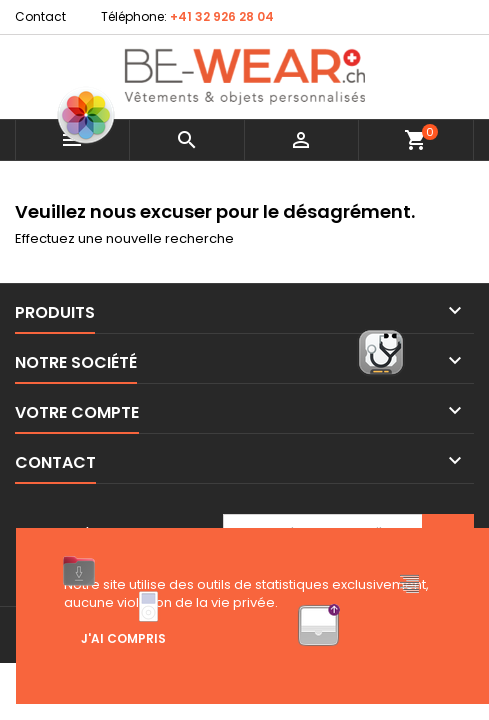 The image size is (489, 720). I want to click on access disk health and diagnostic settings, so click(381, 353).